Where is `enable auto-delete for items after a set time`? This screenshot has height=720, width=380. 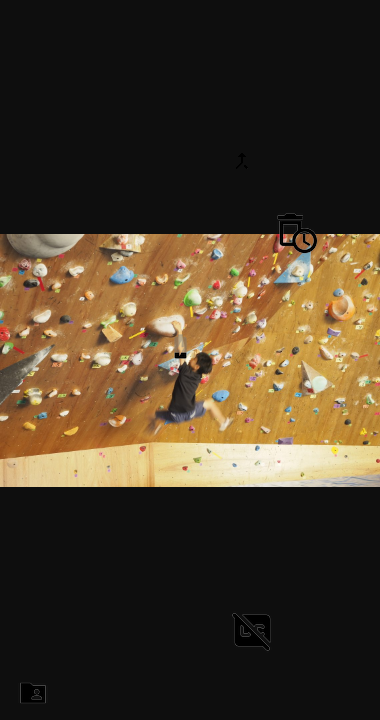 enable auto-delete for items after a set time is located at coordinates (297, 233).